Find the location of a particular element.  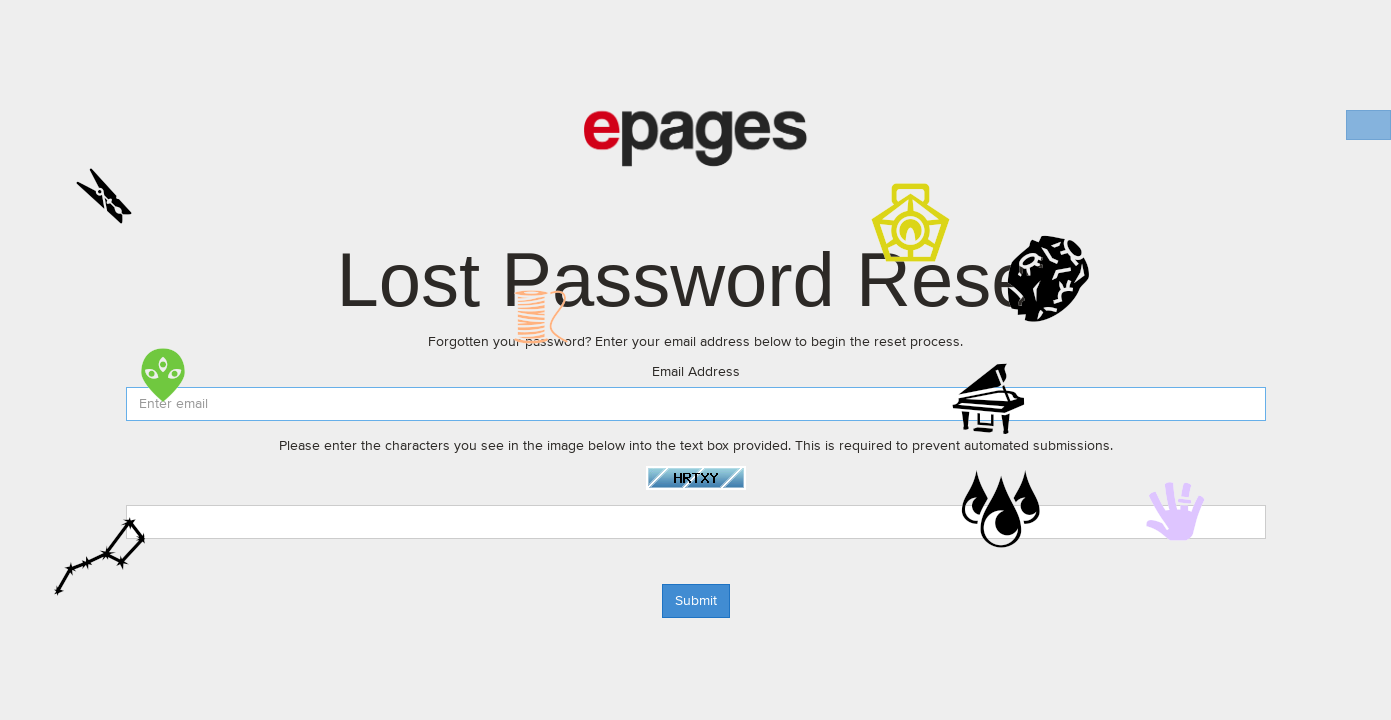

pin or clip an item for later reference is located at coordinates (104, 196).